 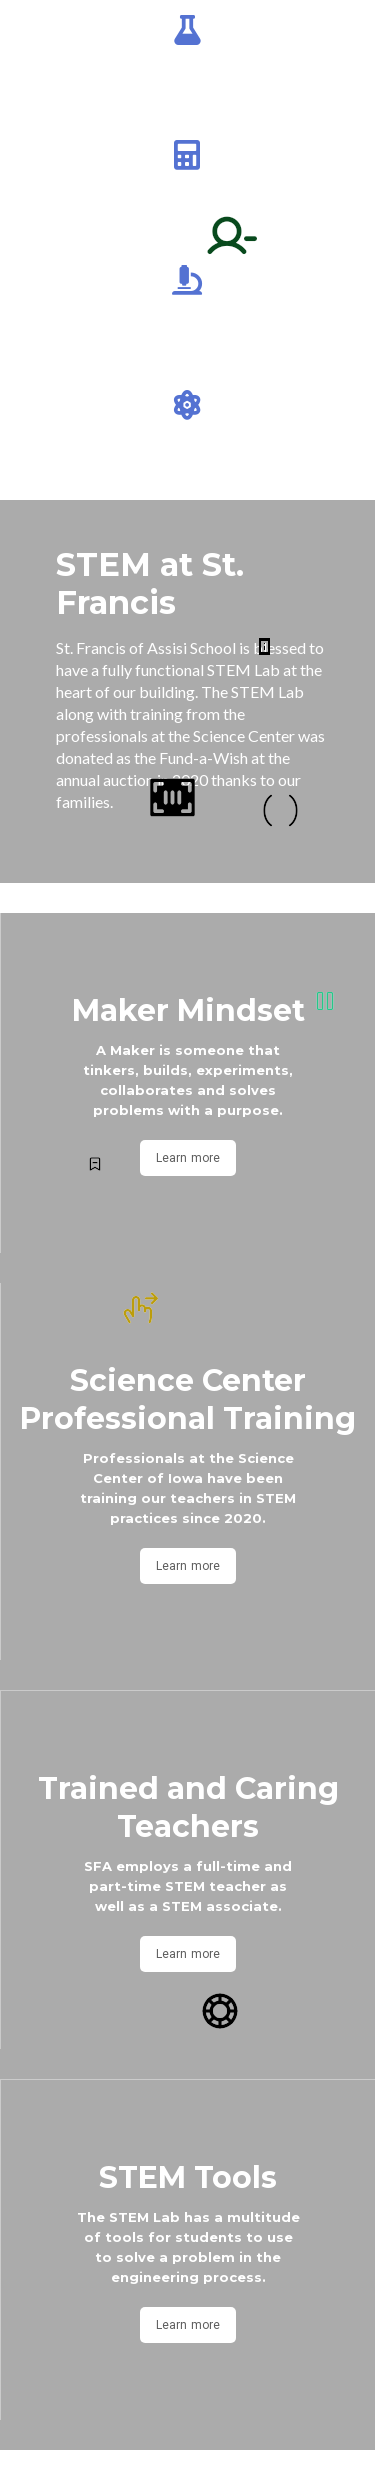 I want to click on view device information, so click(x=264, y=646).